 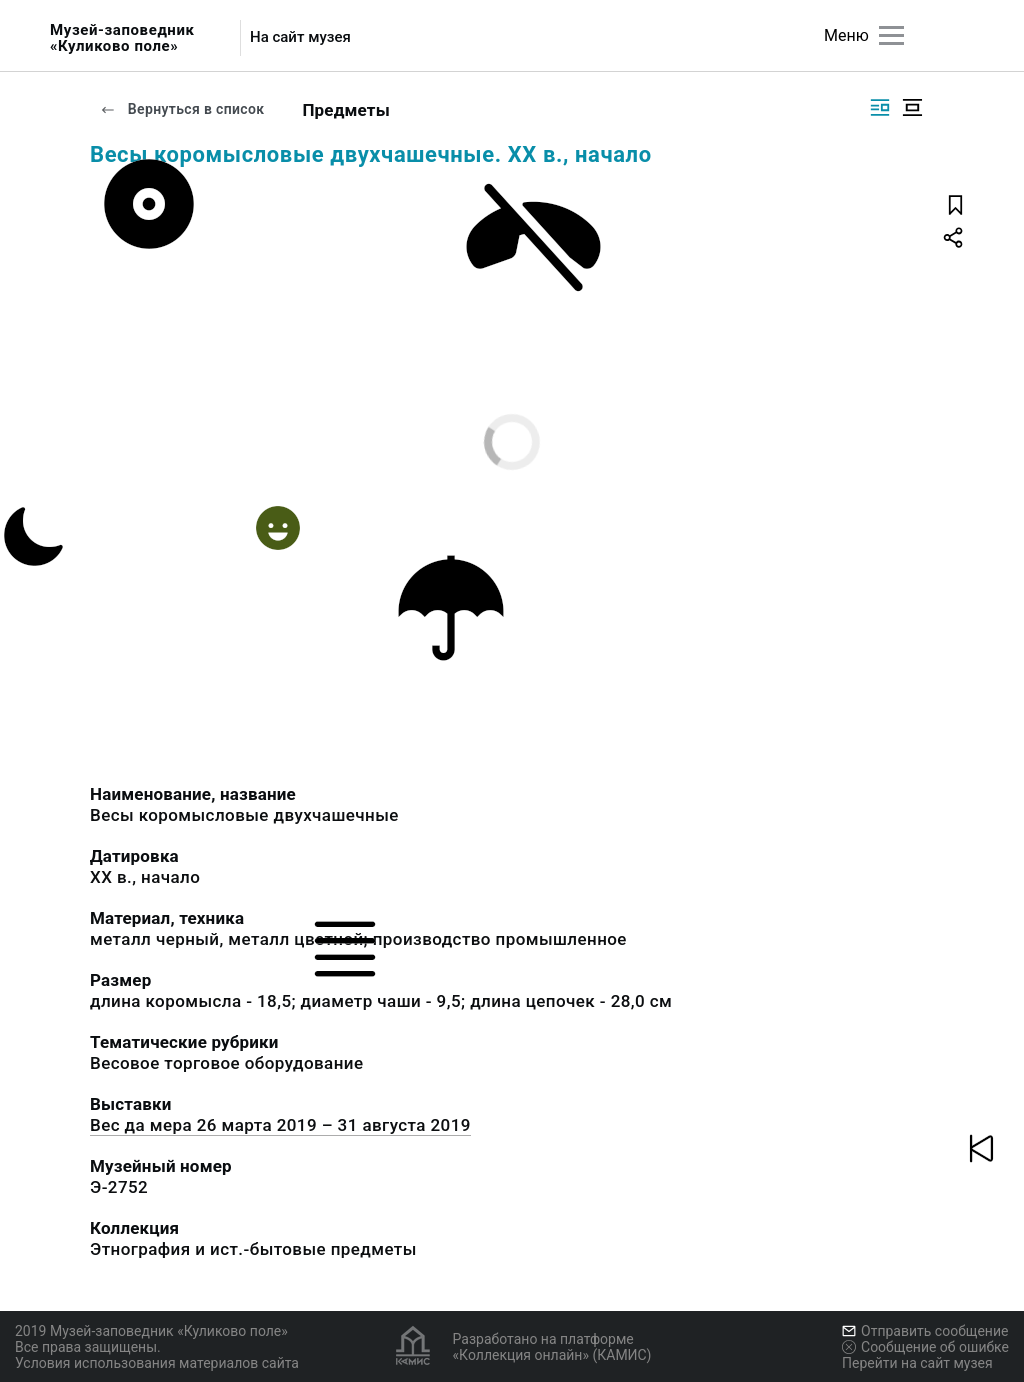 What do you see at coordinates (33, 536) in the screenshot?
I see `toggle dark mode` at bounding box center [33, 536].